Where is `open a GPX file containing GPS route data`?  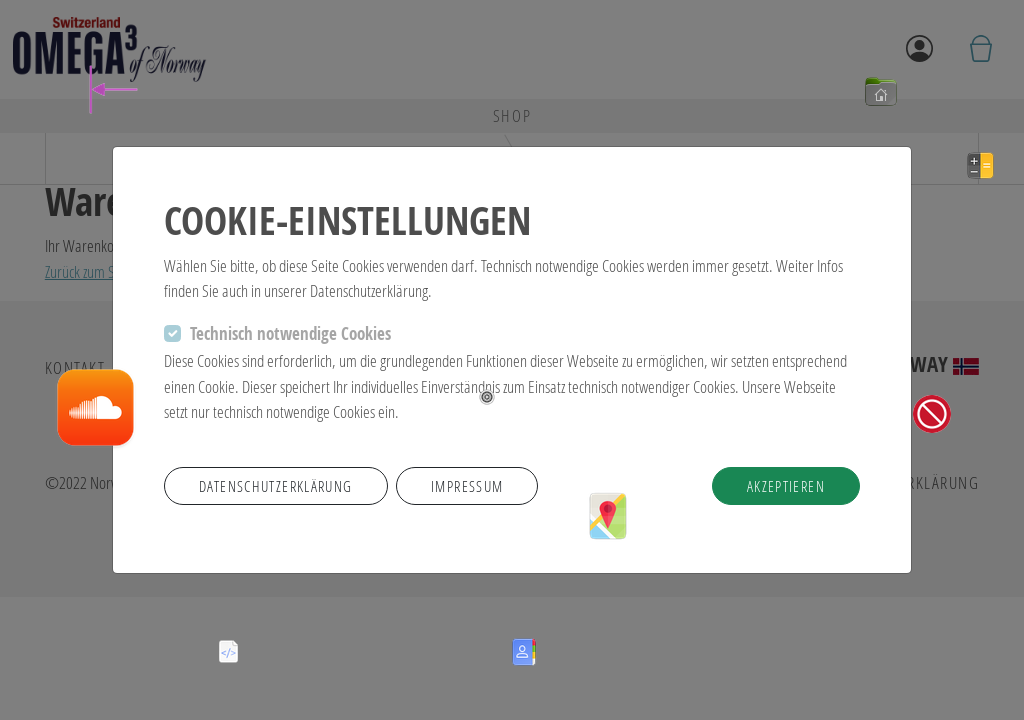 open a GPX file containing GPS route data is located at coordinates (608, 516).